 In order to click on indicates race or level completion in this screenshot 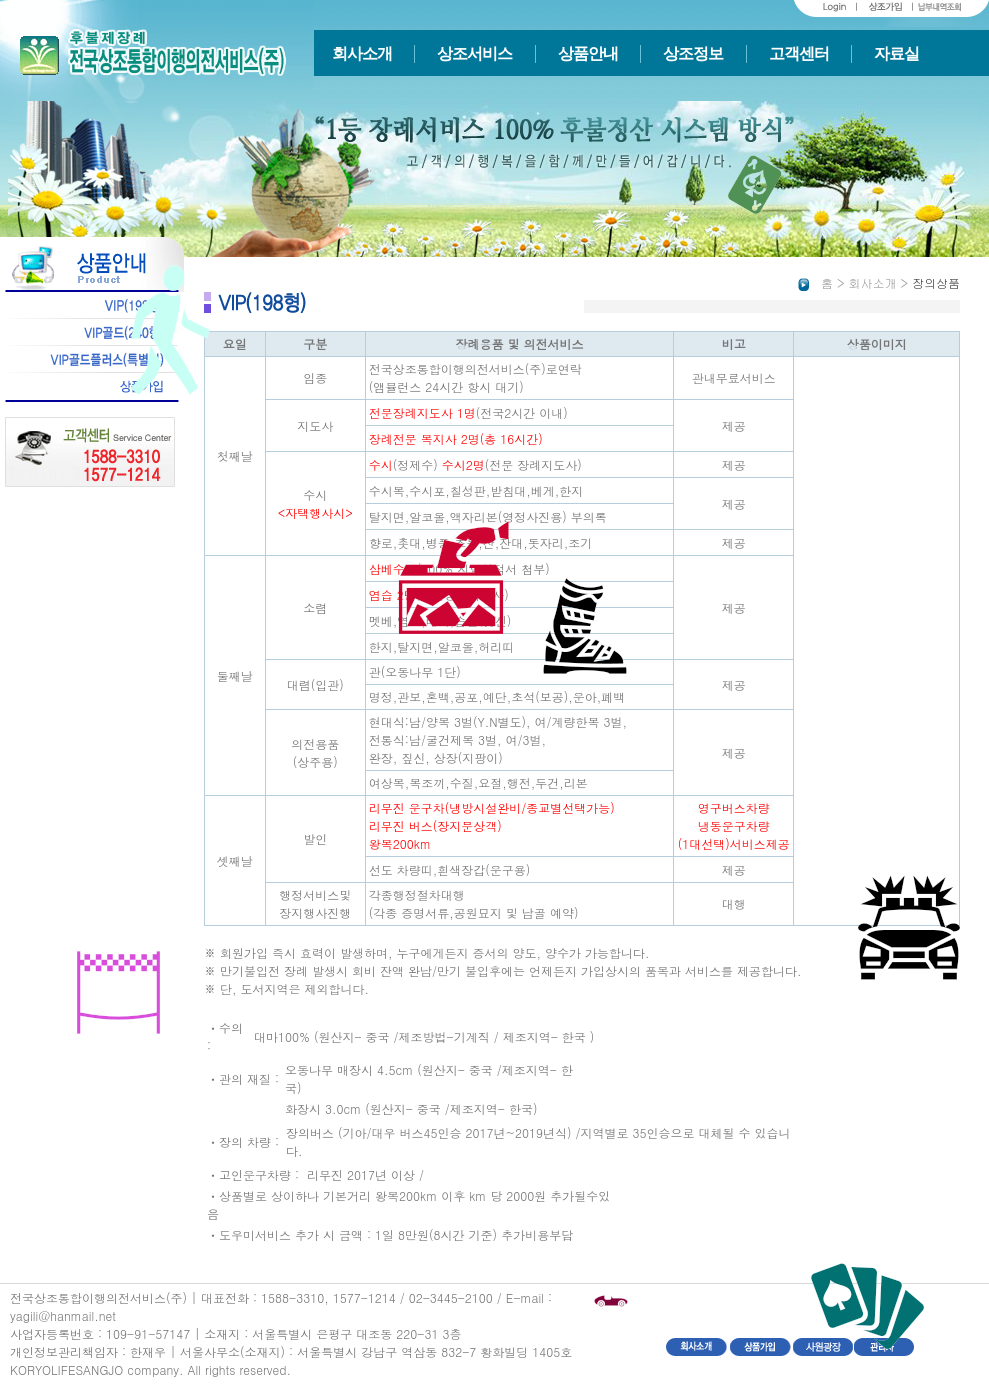, I will do `click(118, 992)`.